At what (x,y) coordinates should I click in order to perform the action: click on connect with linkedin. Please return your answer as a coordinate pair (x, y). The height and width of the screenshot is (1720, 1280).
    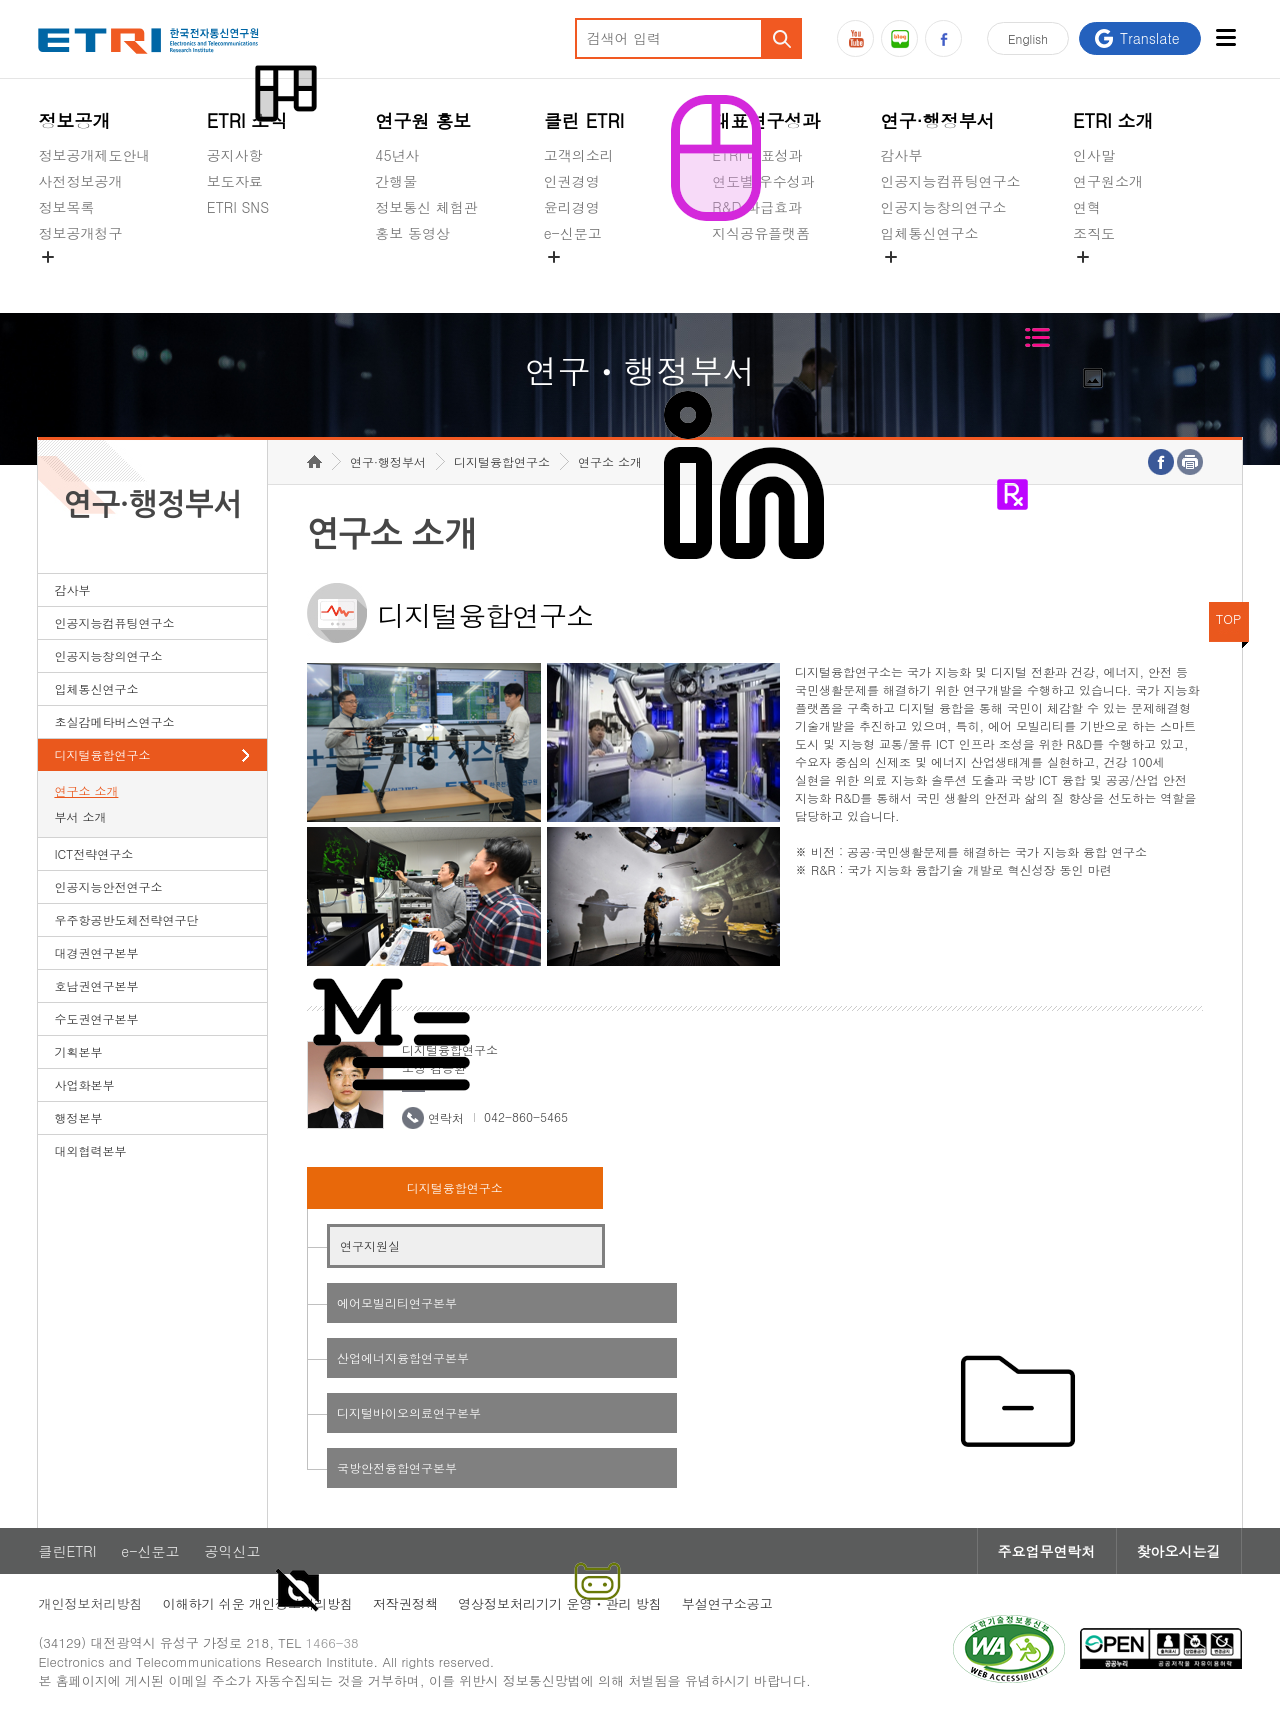
    Looking at the image, I should click on (744, 479).